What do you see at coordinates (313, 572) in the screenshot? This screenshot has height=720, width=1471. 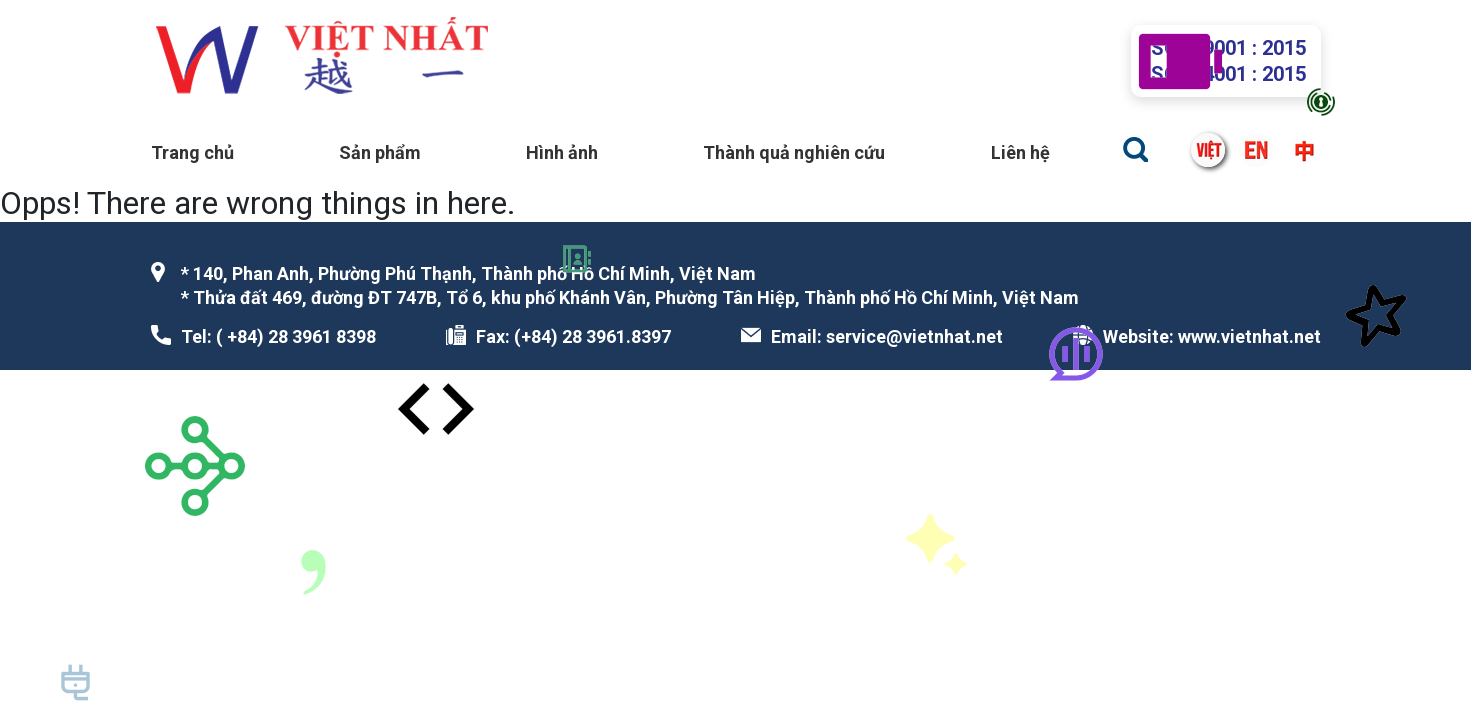 I see `comma.ai company logo` at bounding box center [313, 572].